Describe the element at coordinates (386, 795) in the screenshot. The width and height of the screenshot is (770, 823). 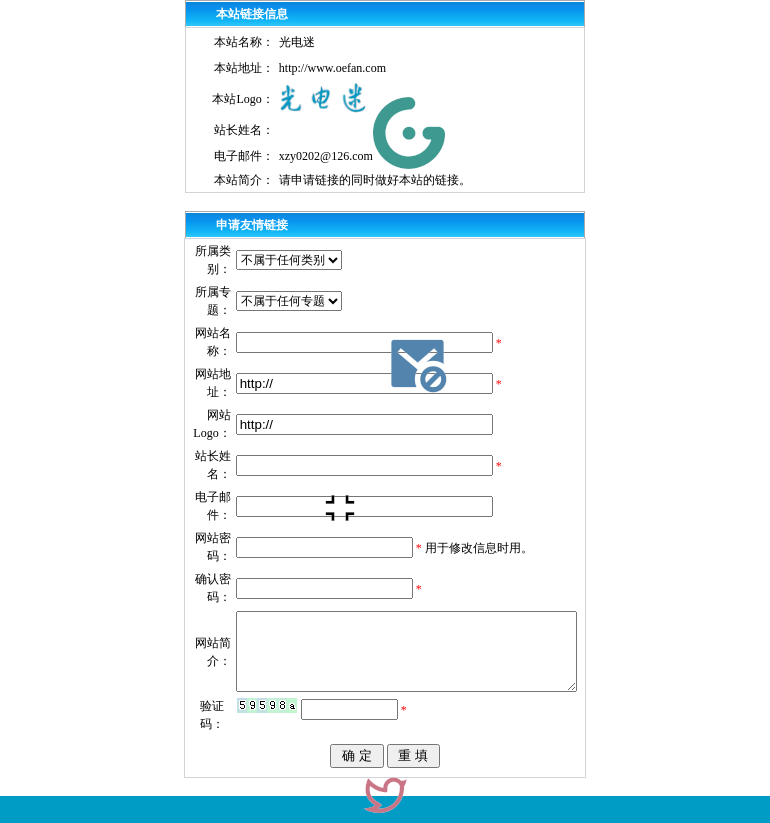
I see `open twitter` at that location.